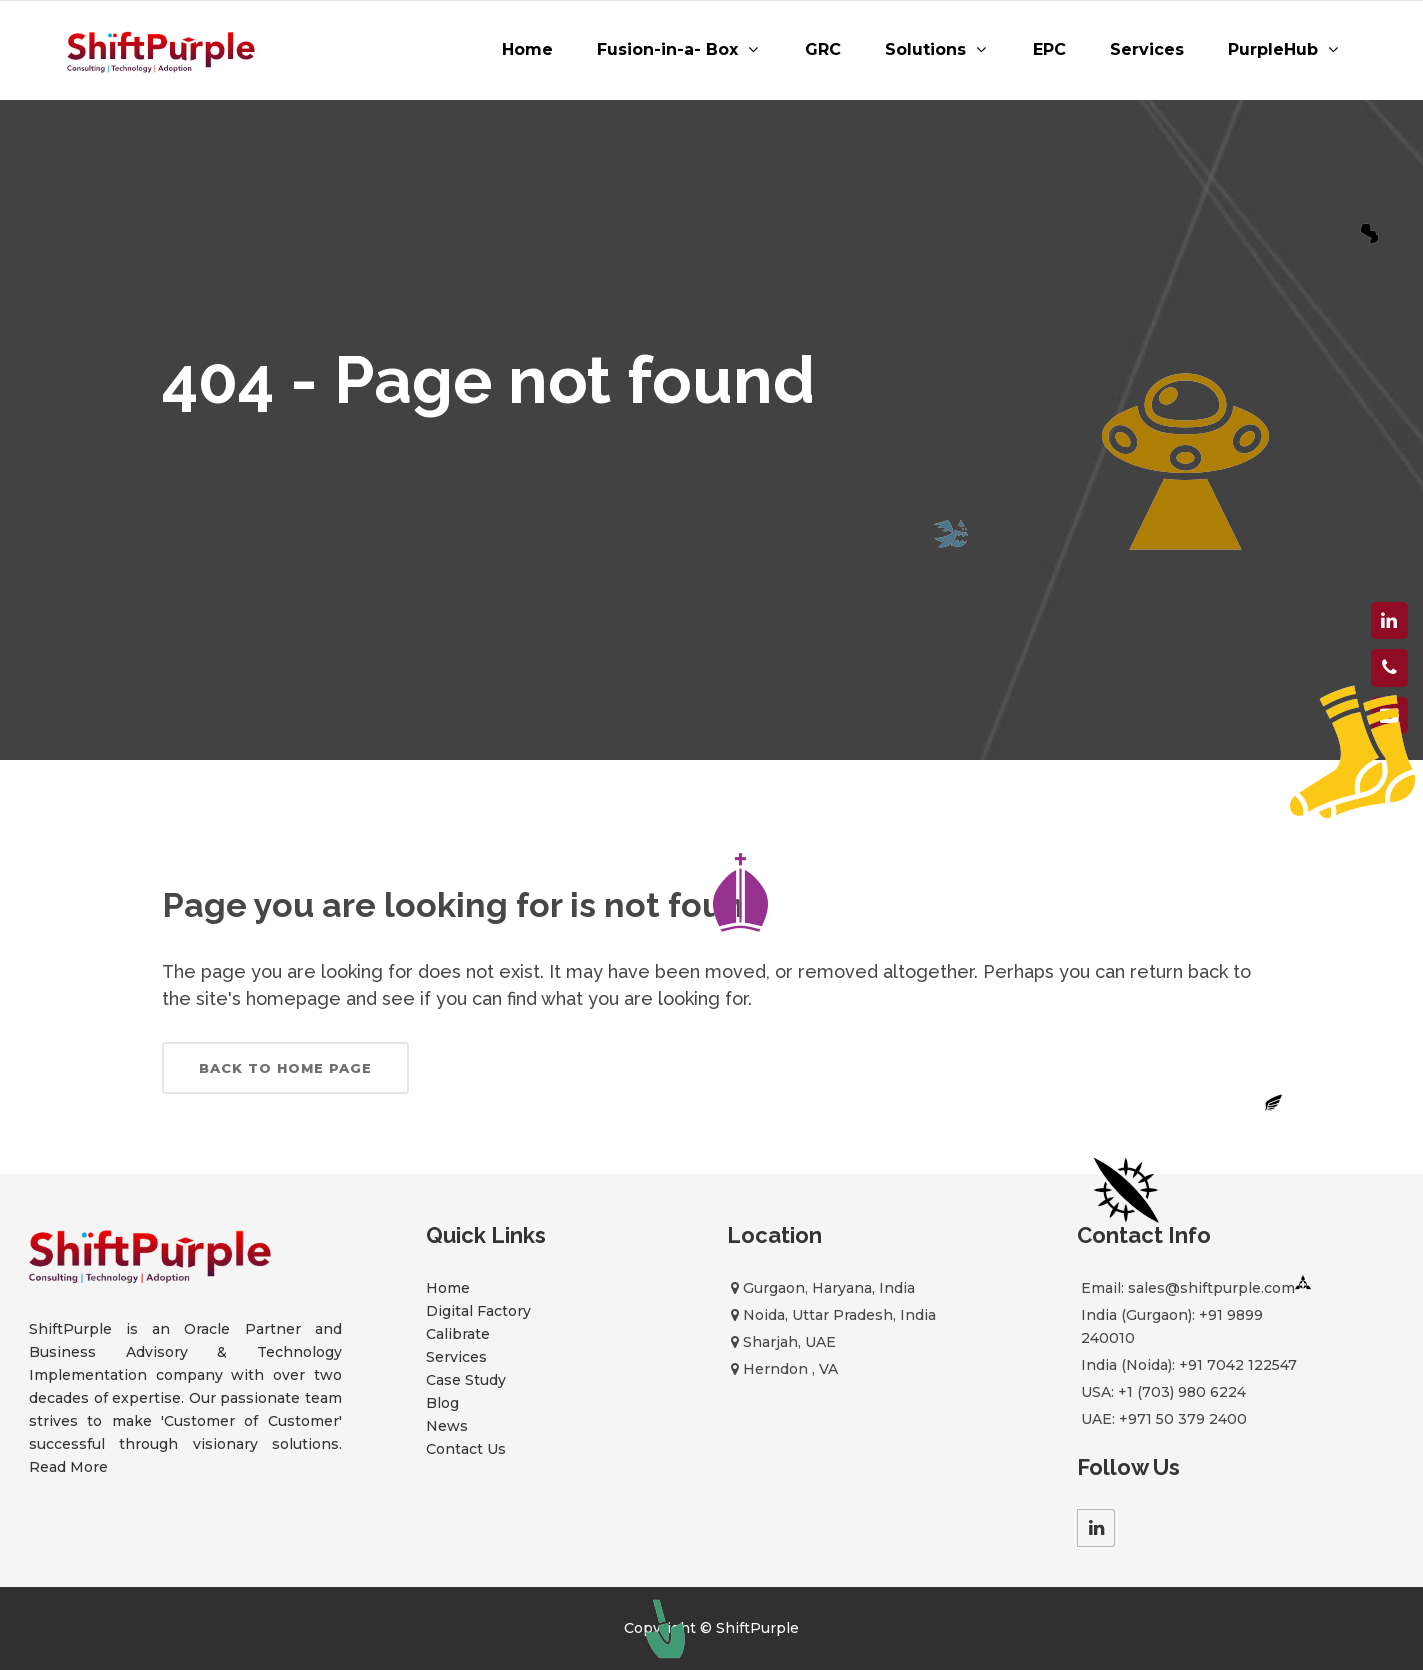  Describe the element at coordinates (1352, 751) in the screenshot. I see `browse socks or hosiery products` at that location.